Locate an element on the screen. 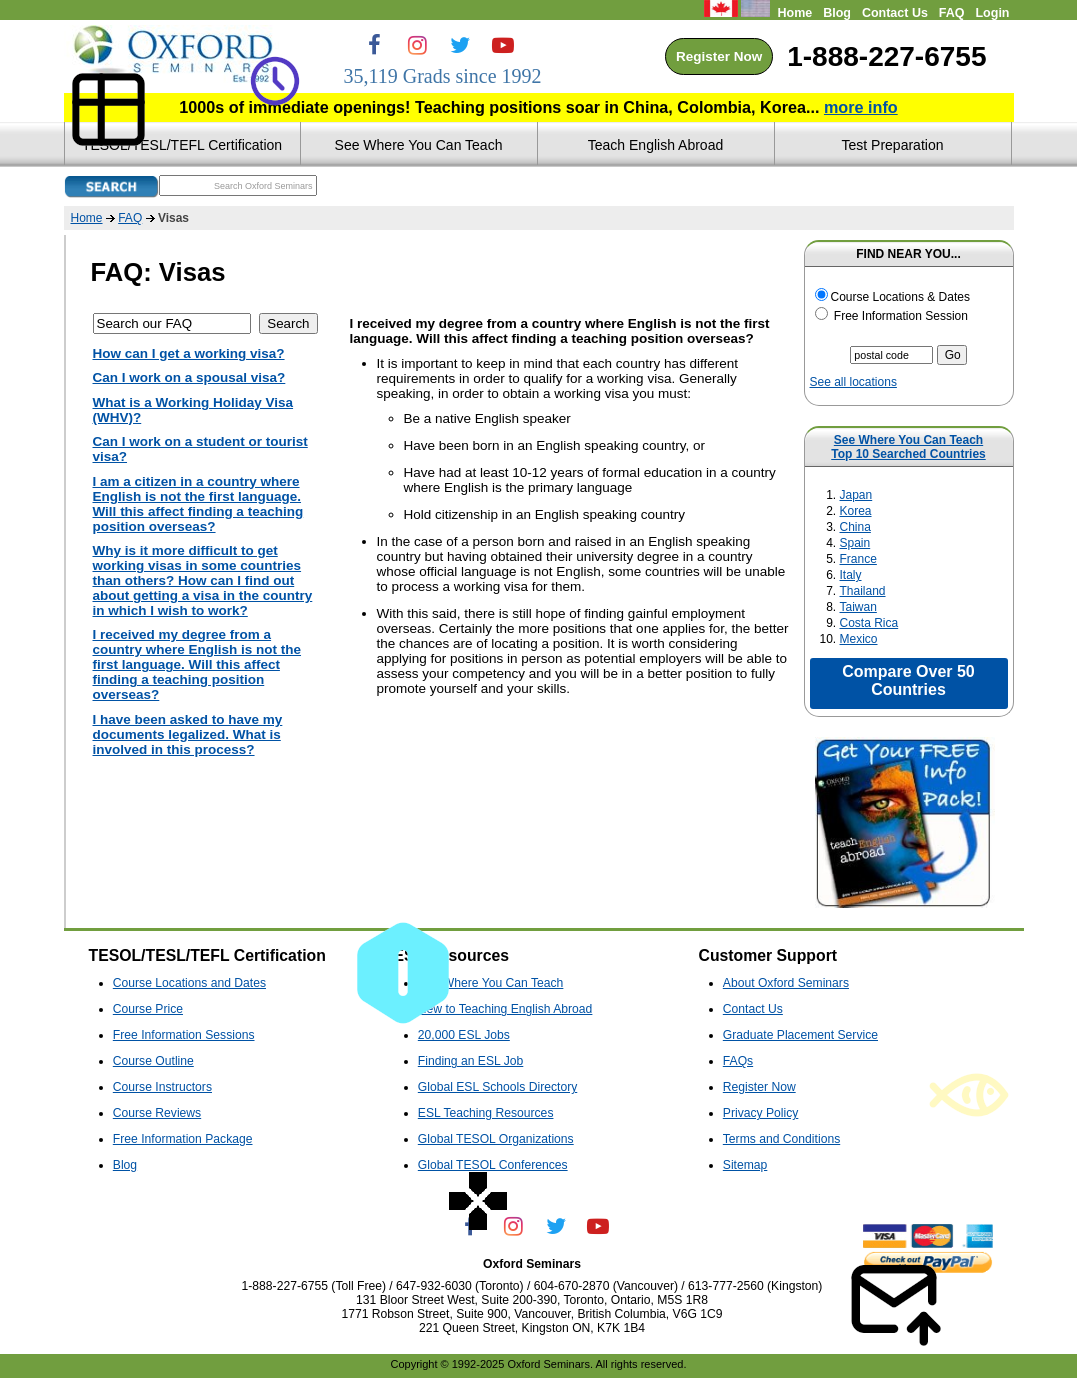  insert a table with customizable borders is located at coordinates (108, 109).